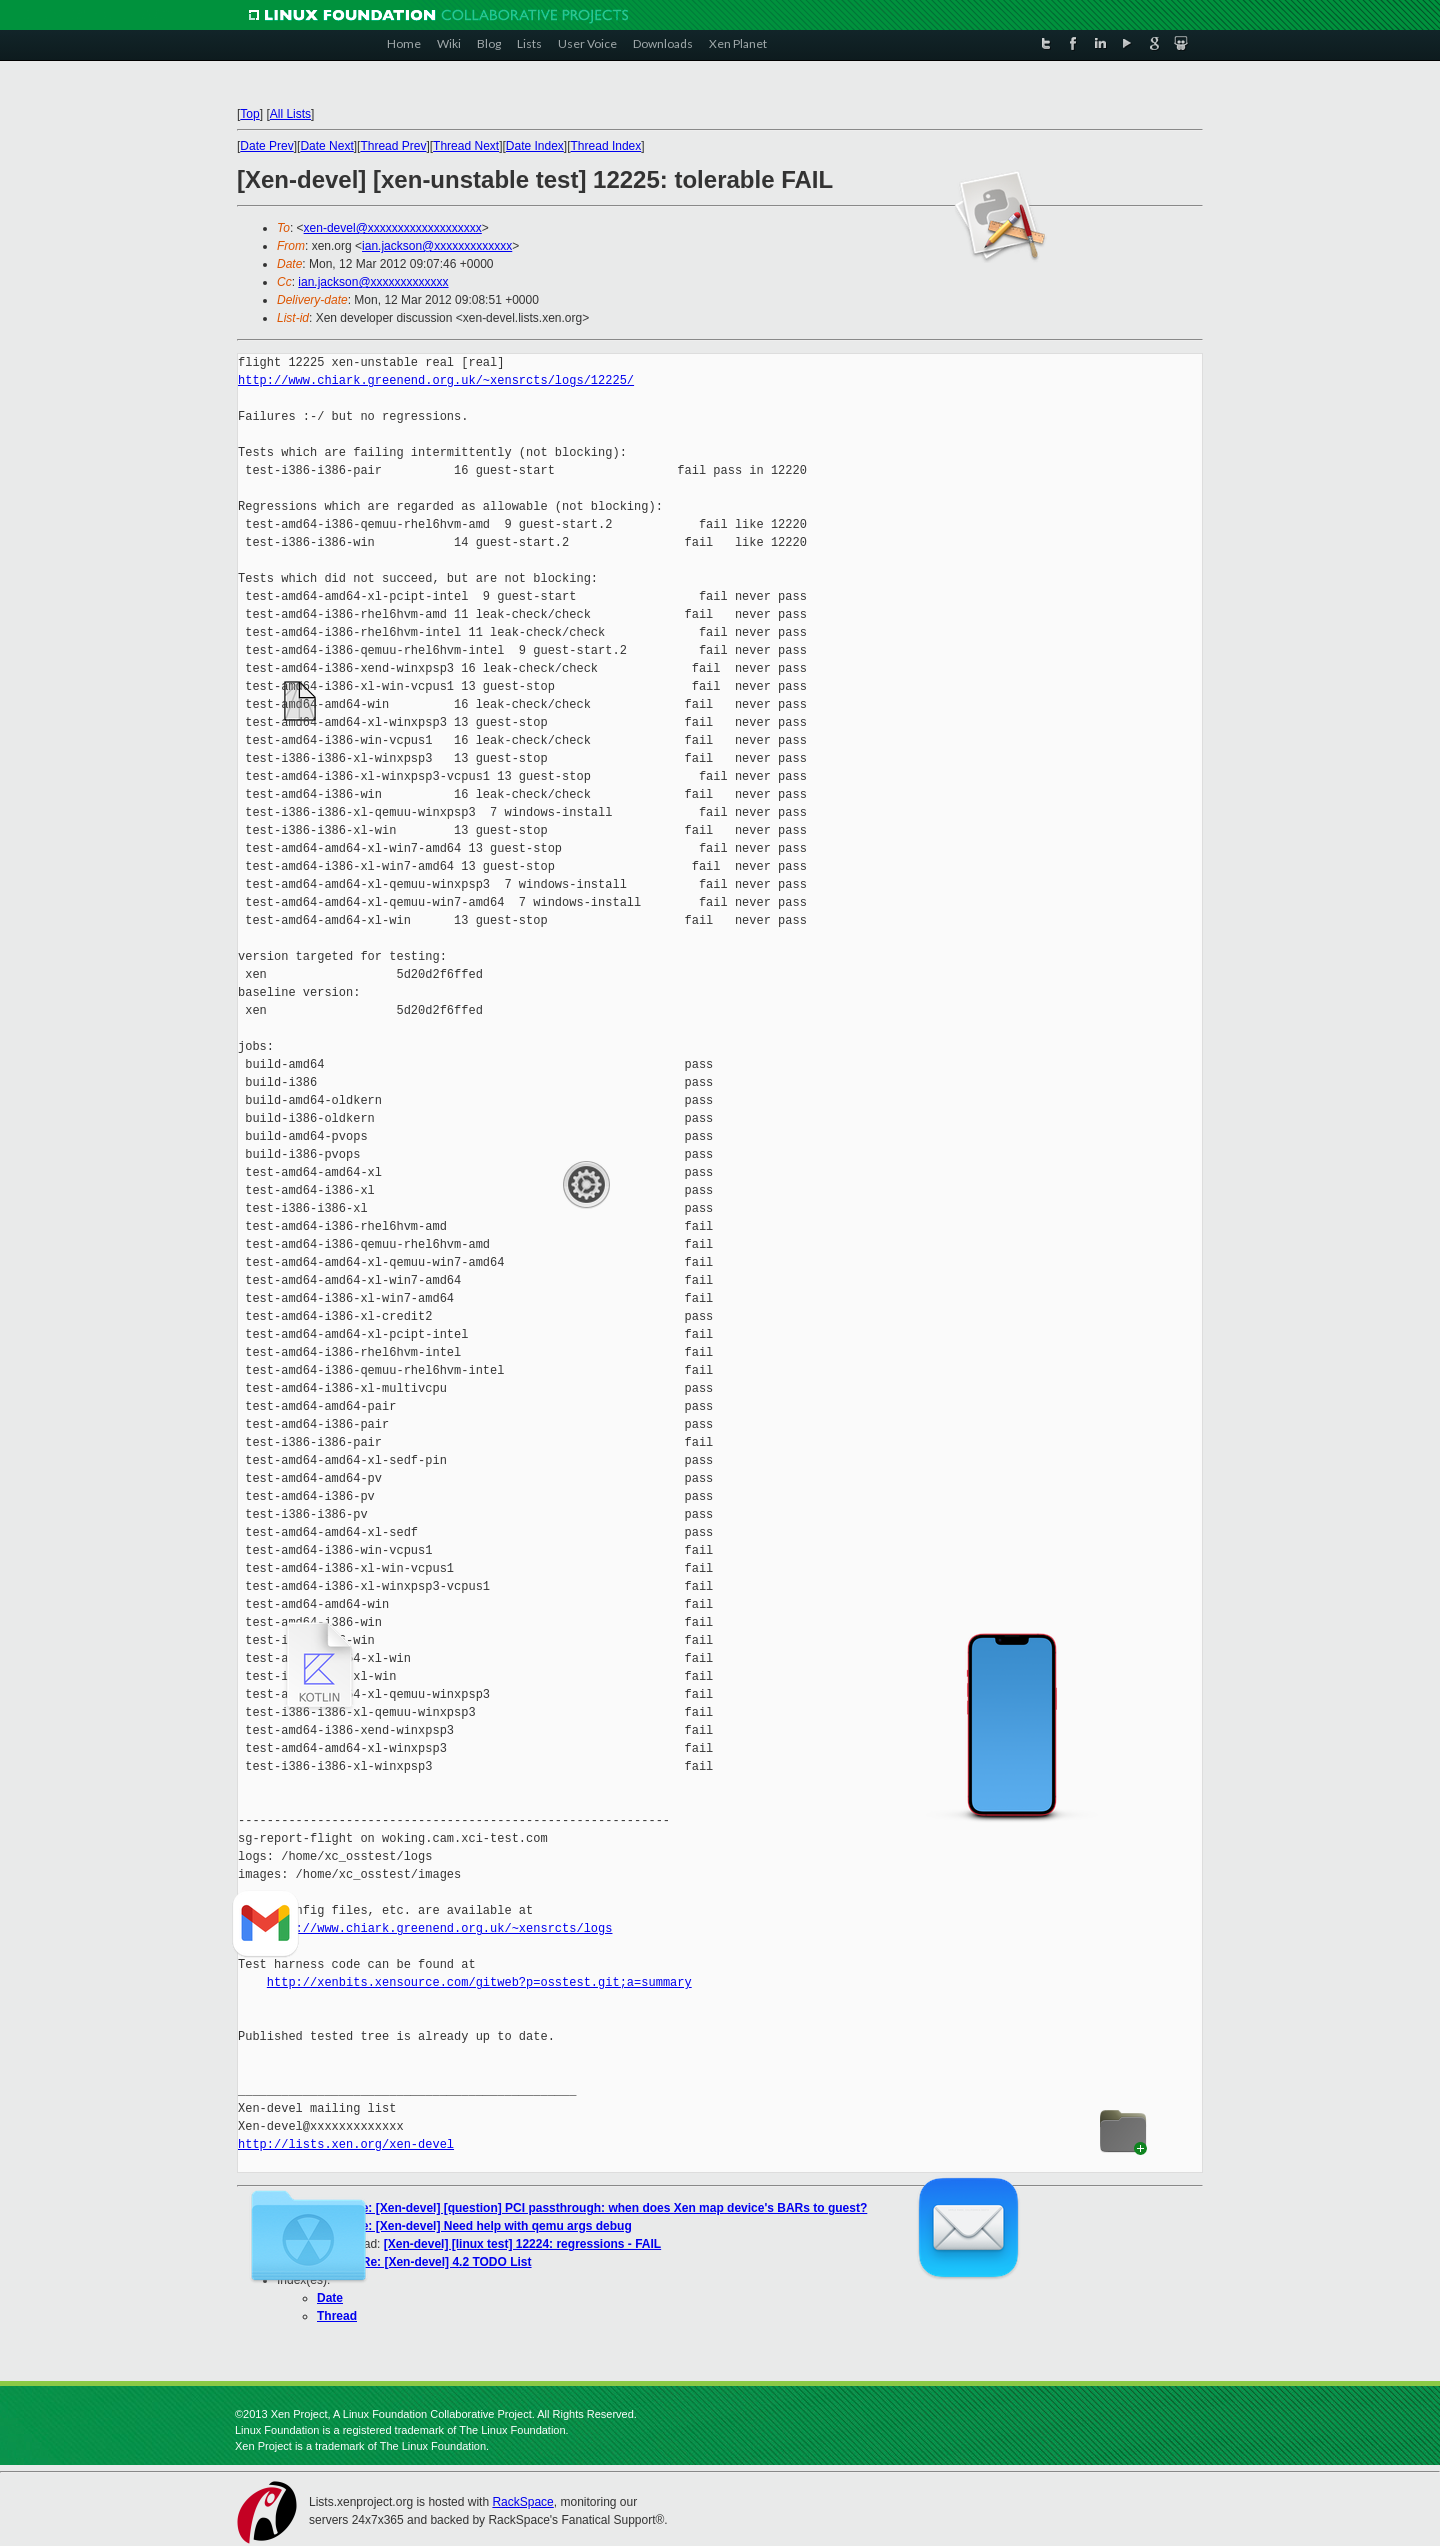  What do you see at coordinates (265, 1923) in the screenshot?
I see `open Gmail email app` at bounding box center [265, 1923].